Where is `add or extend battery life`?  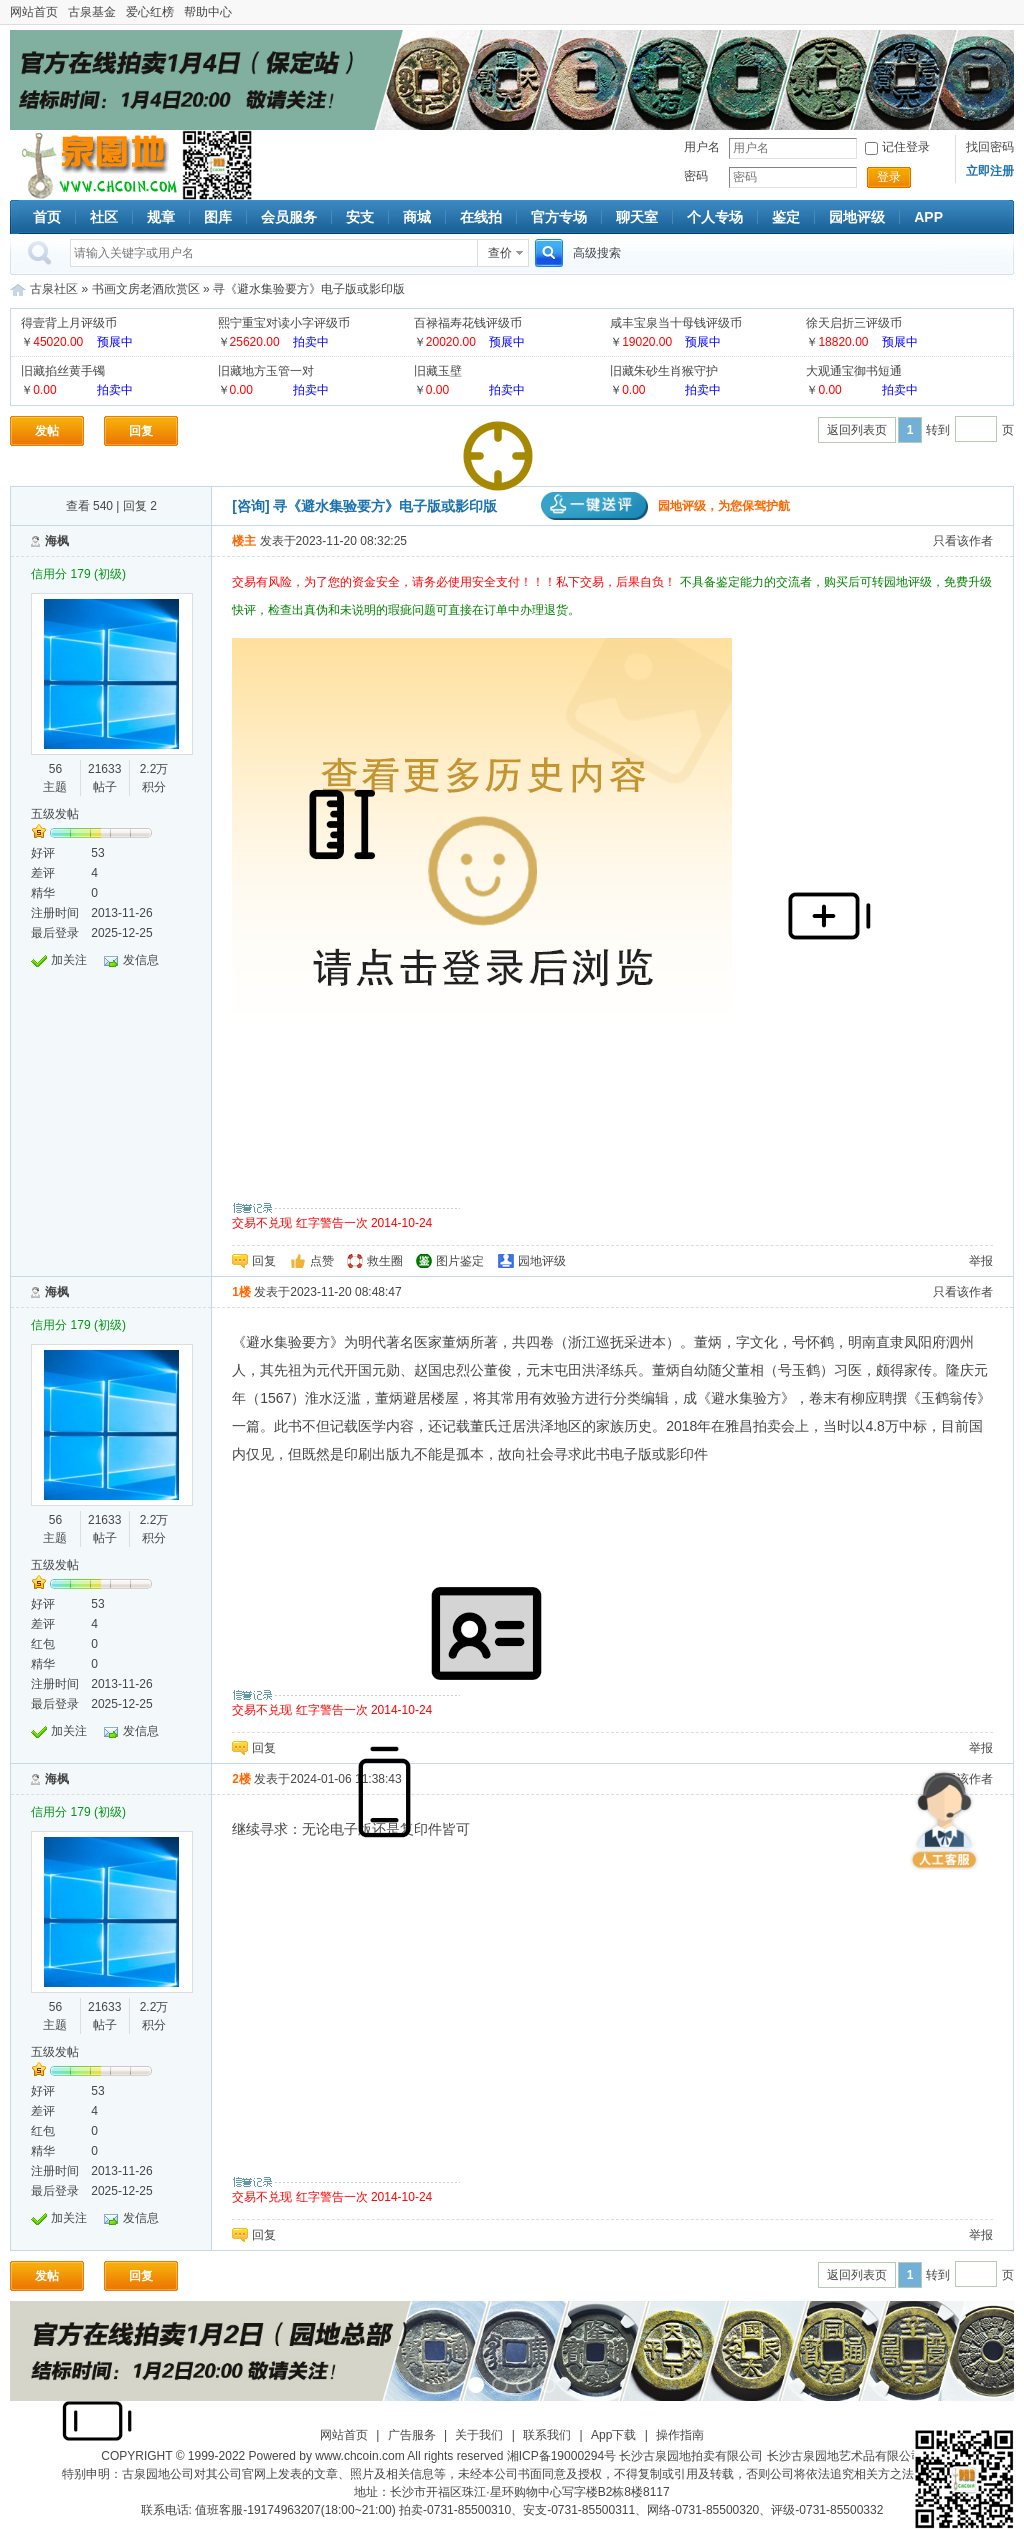 add or extend battery life is located at coordinates (828, 916).